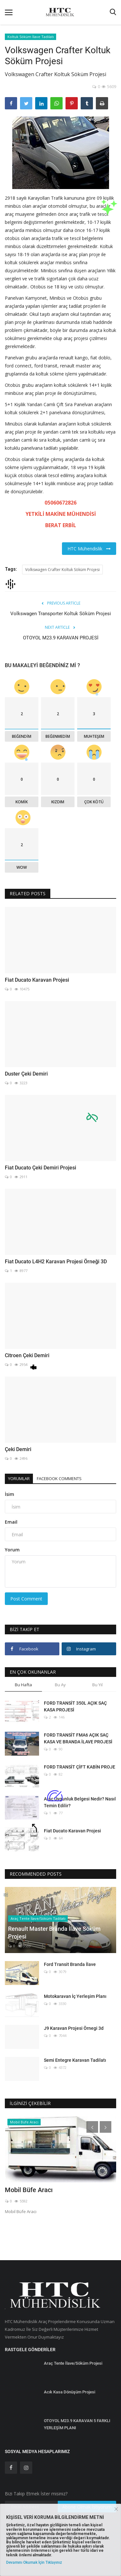  What do you see at coordinates (6, 1895) in the screenshot?
I see `open windows start menu` at bounding box center [6, 1895].